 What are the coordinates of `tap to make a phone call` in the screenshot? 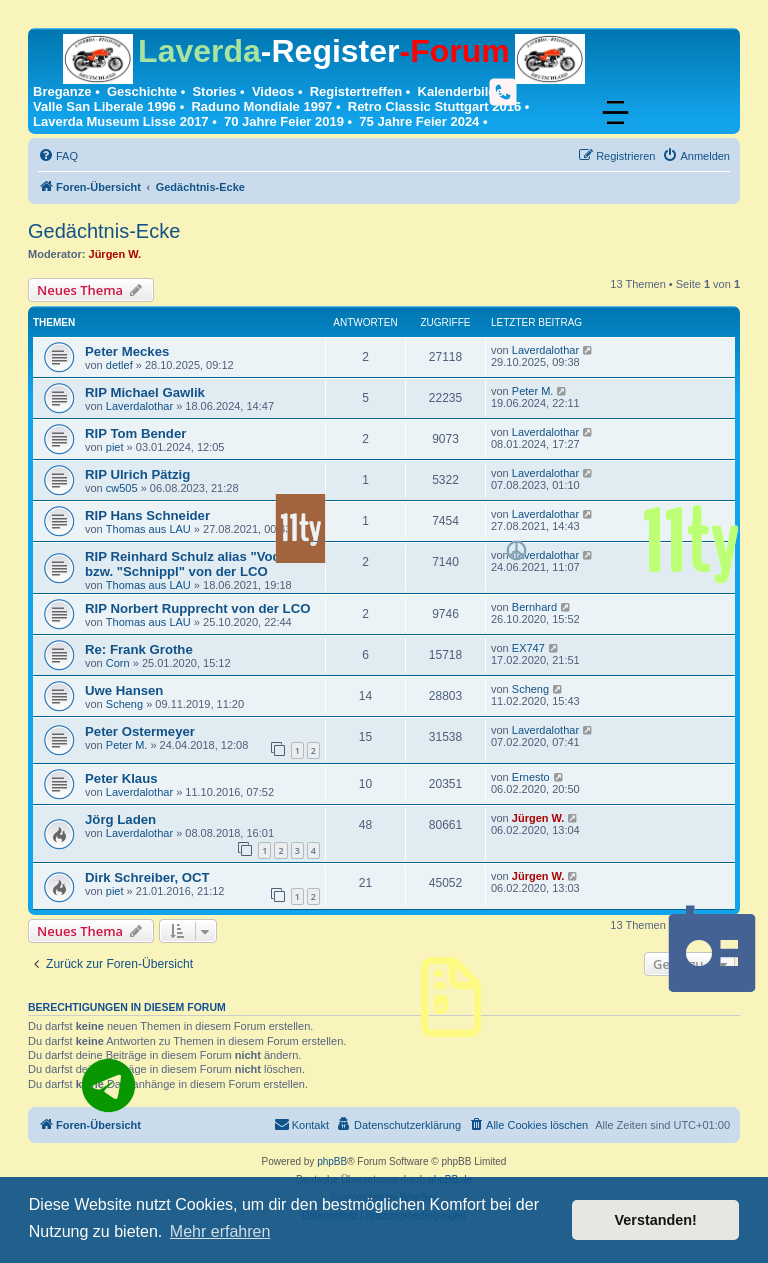 It's located at (503, 92).